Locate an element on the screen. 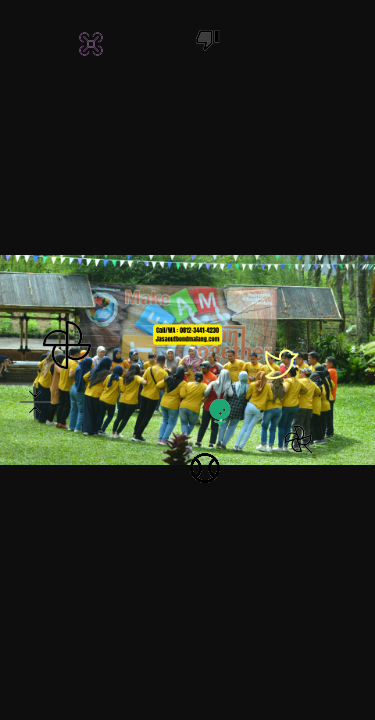 The height and width of the screenshot is (720, 375). dislike or downvote content is located at coordinates (207, 39).